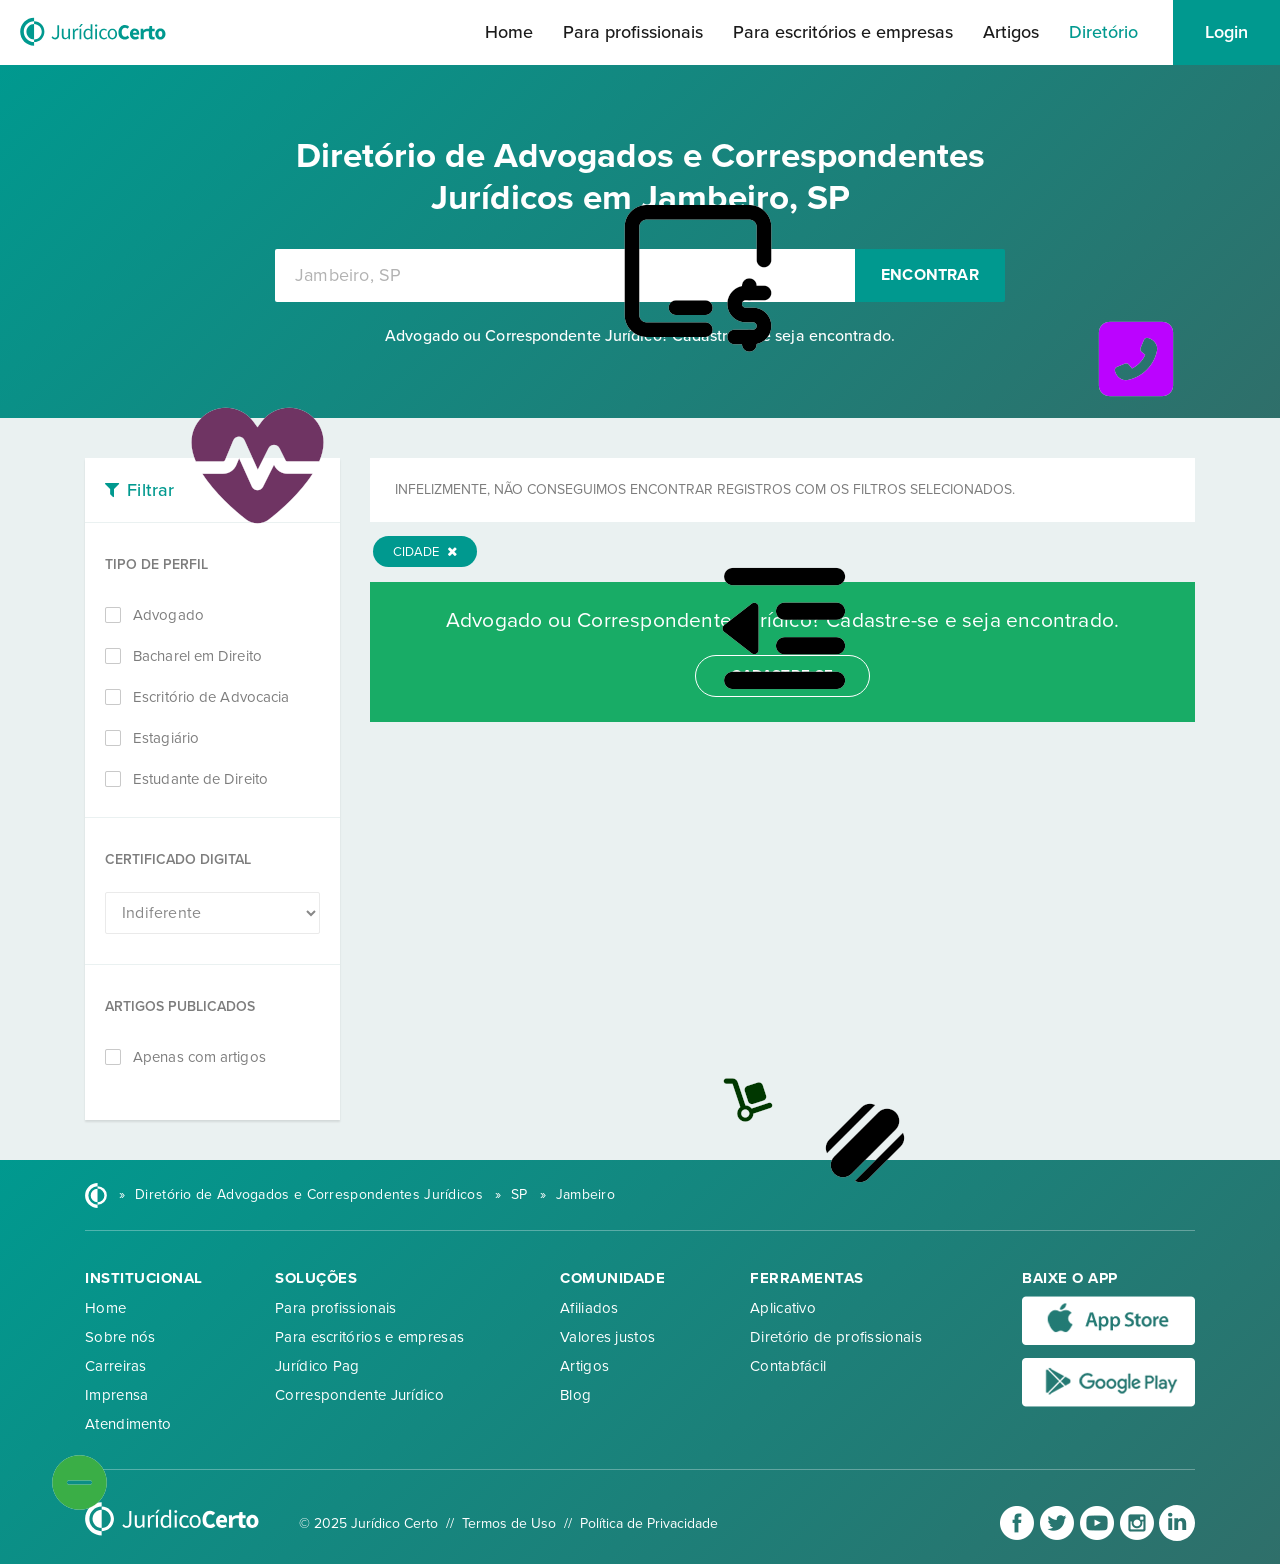  I want to click on decrease text indentation, so click(784, 628).